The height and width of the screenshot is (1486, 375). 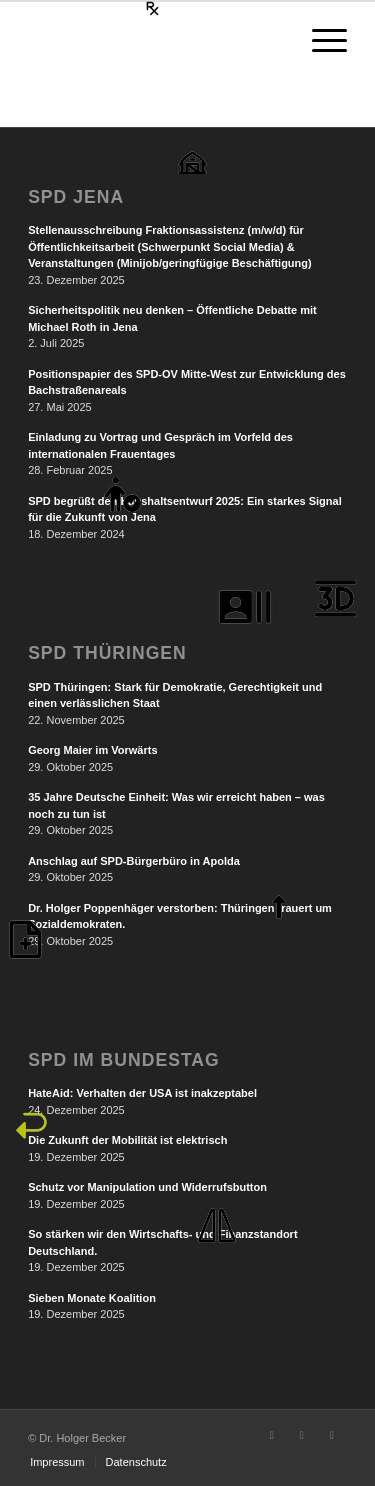 I want to click on switch to 3D view mode, so click(x=335, y=598).